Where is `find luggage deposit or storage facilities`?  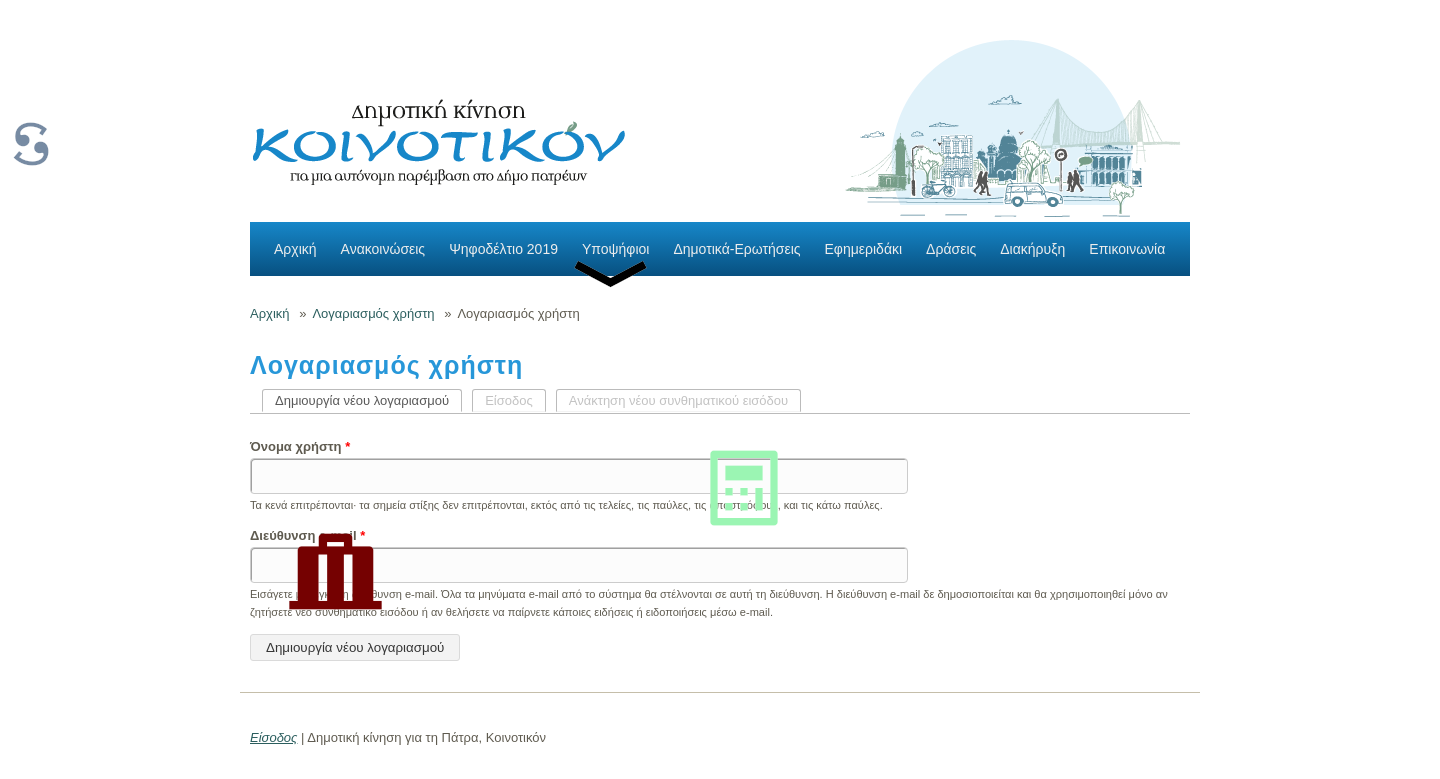 find luggage deposit or storage facilities is located at coordinates (335, 571).